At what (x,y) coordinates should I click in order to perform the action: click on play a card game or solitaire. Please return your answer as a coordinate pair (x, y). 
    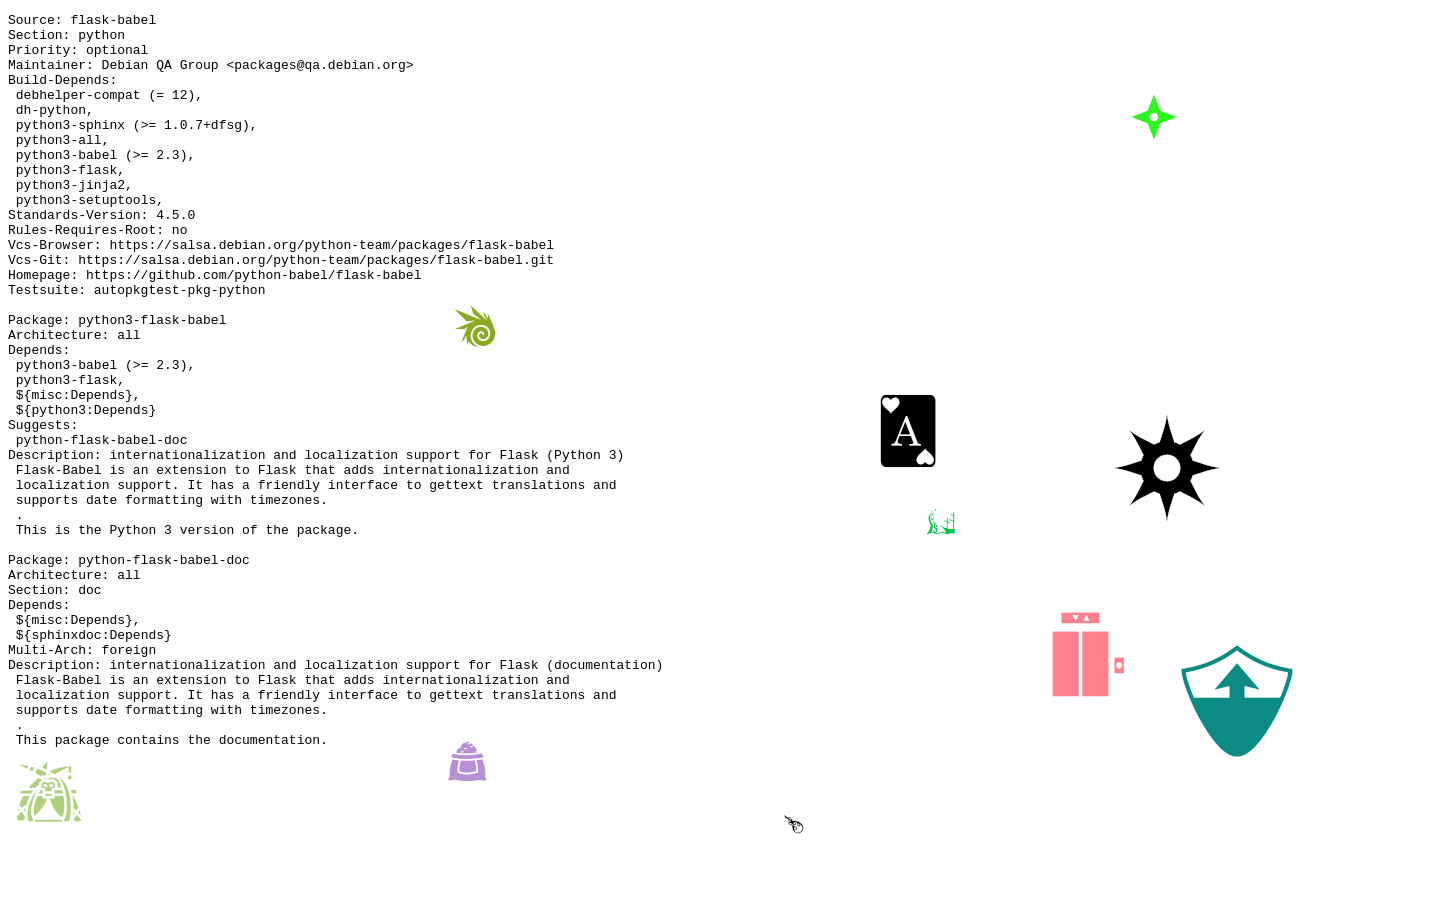
    Looking at the image, I should click on (908, 431).